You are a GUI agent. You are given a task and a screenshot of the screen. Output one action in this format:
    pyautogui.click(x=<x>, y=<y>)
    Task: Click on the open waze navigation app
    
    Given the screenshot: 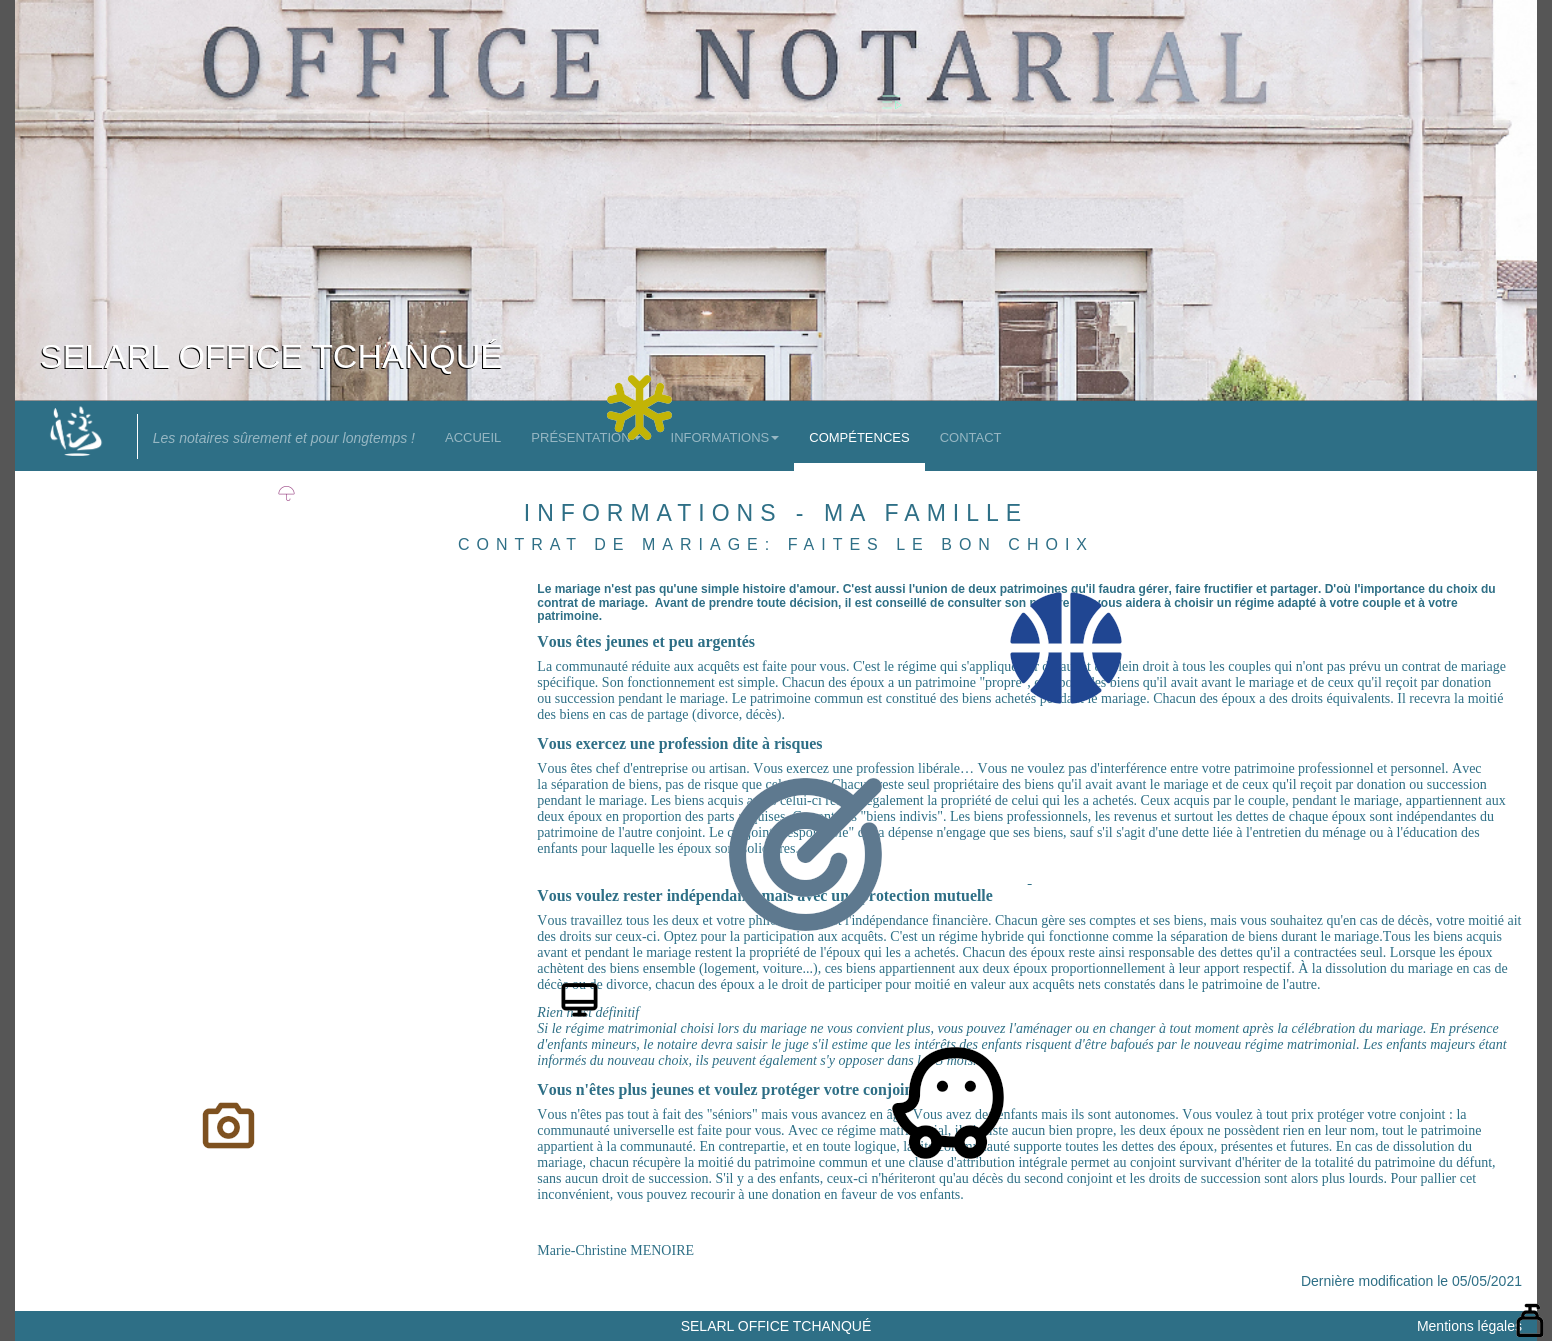 What is the action you would take?
    pyautogui.click(x=948, y=1103)
    